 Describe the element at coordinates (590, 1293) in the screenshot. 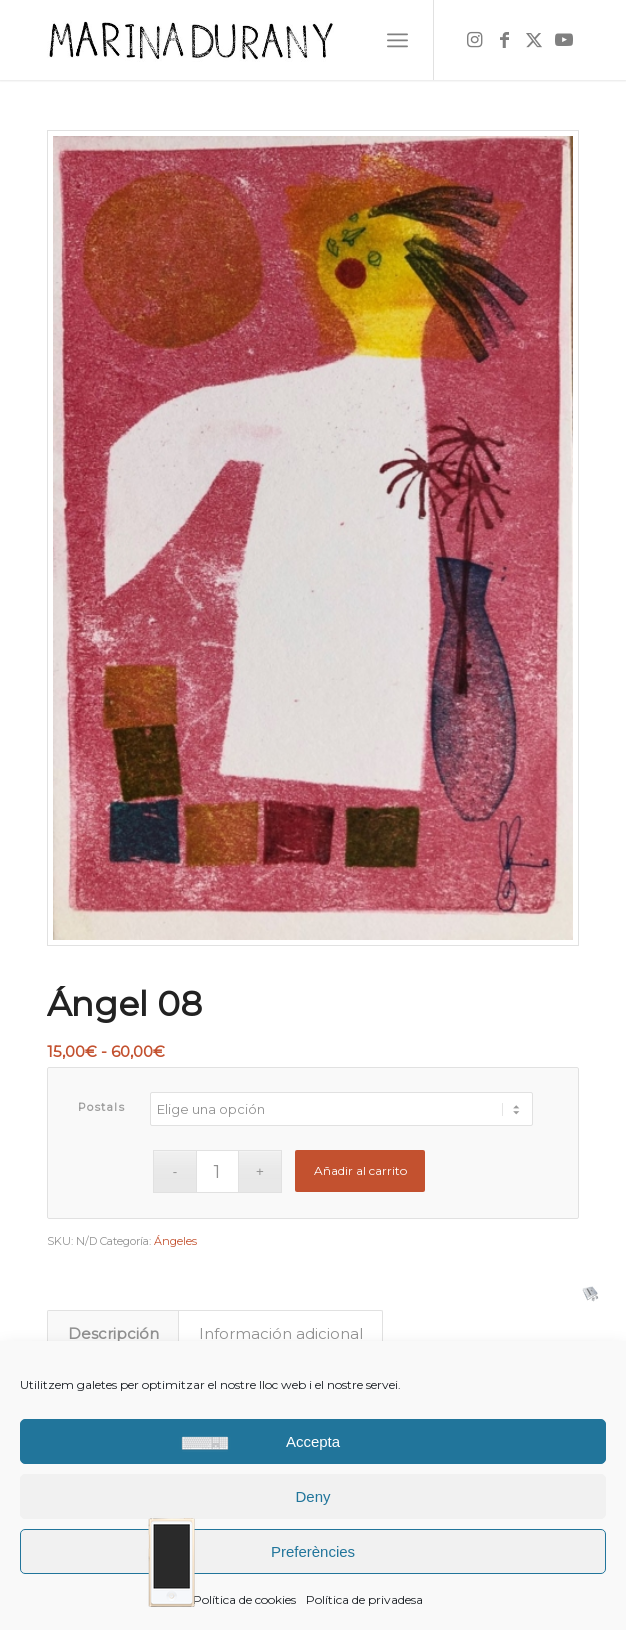

I see `font notification or typography-related system alert` at that location.